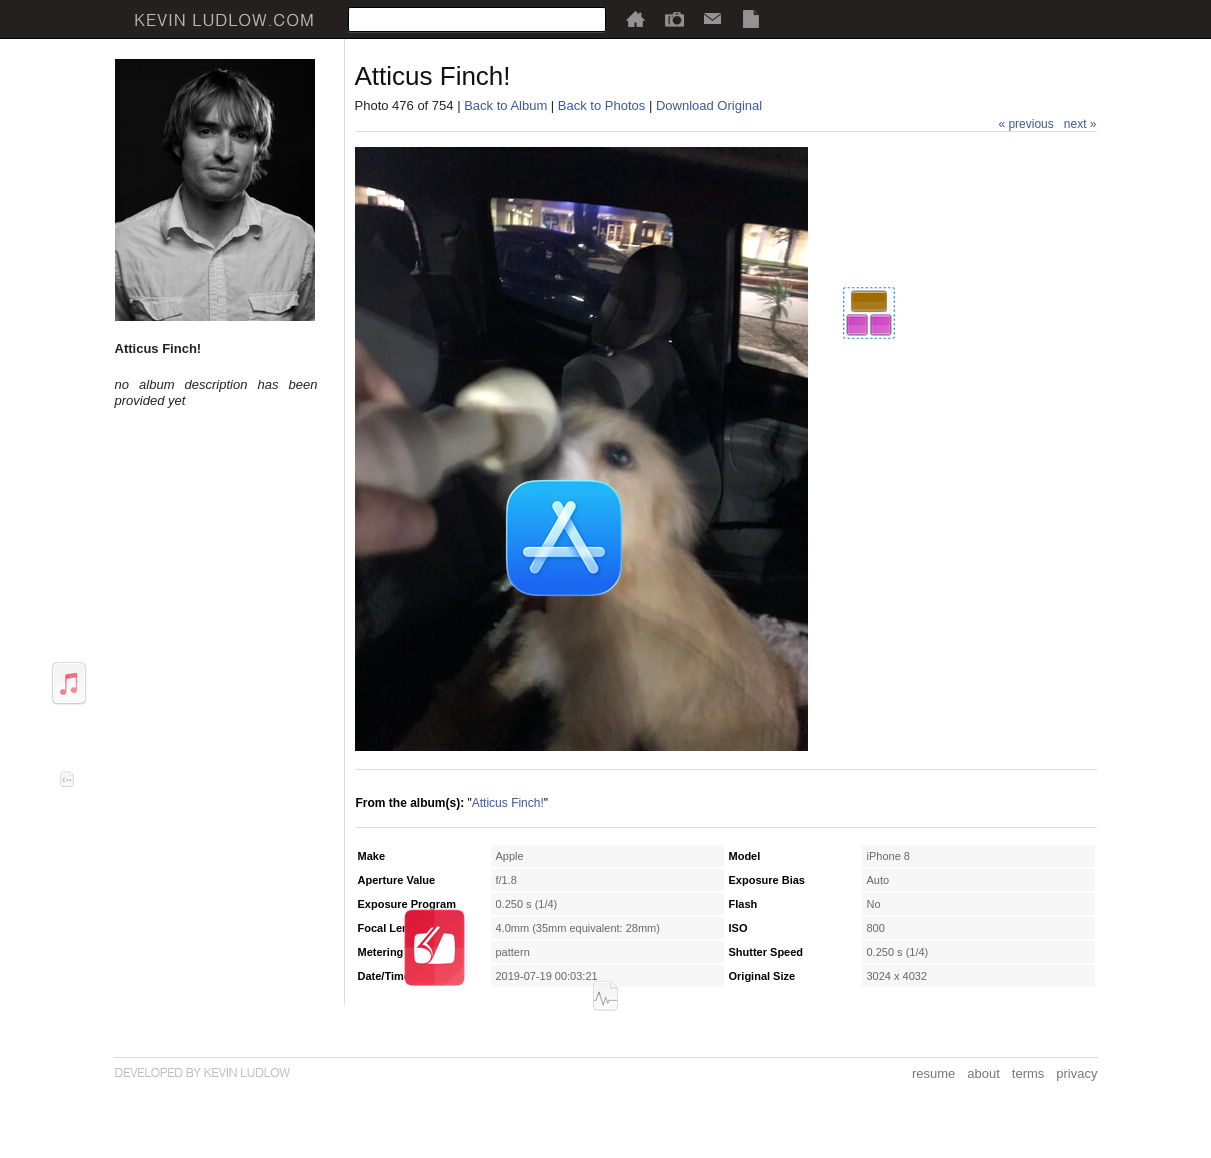 Image resolution: width=1211 pixels, height=1158 pixels. I want to click on an EPS vector file, so click(434, 947).